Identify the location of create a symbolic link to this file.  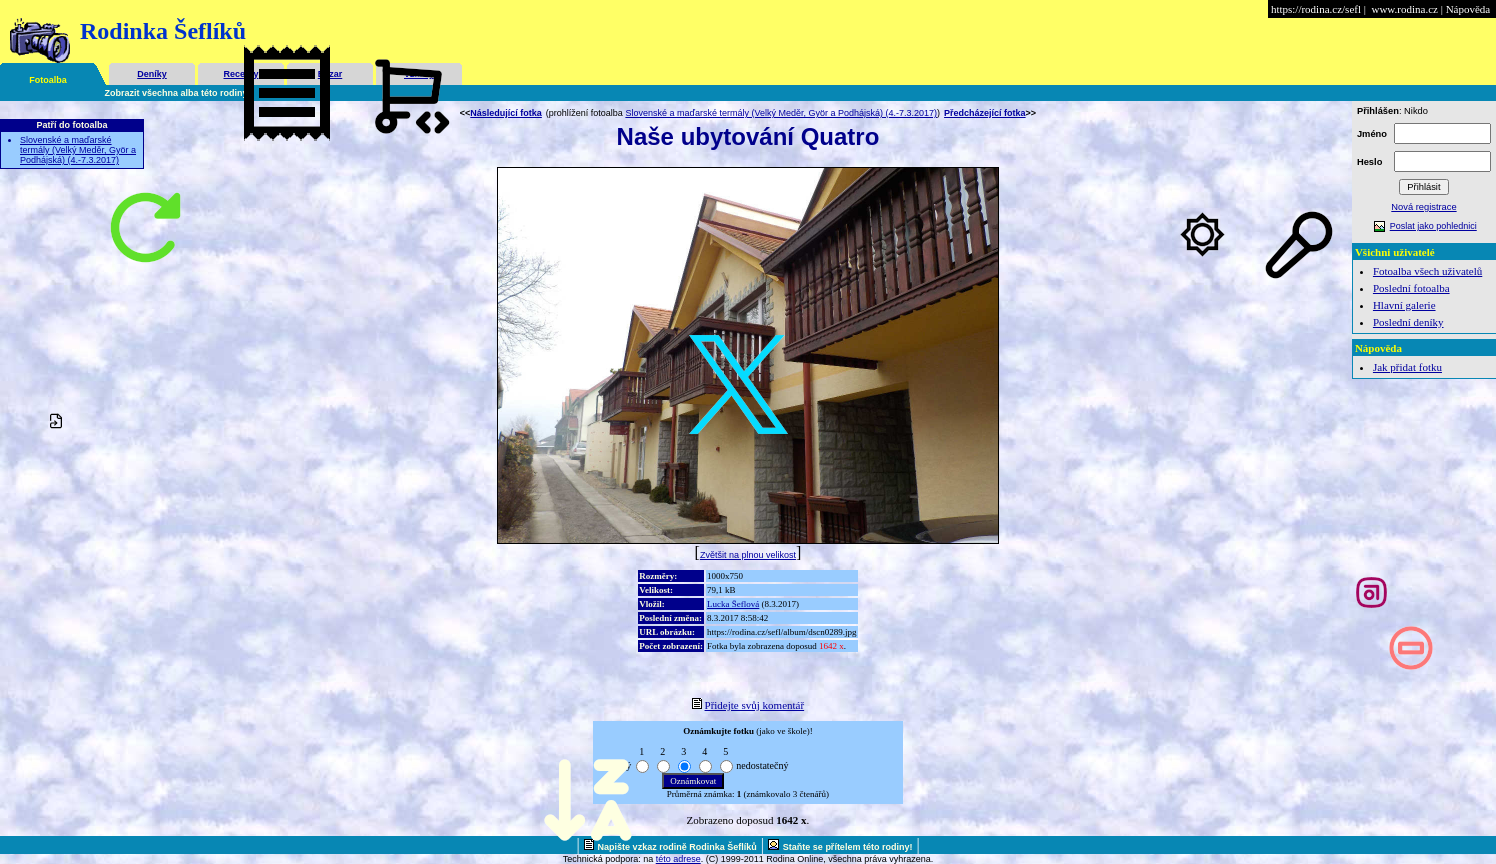
(56, 421).